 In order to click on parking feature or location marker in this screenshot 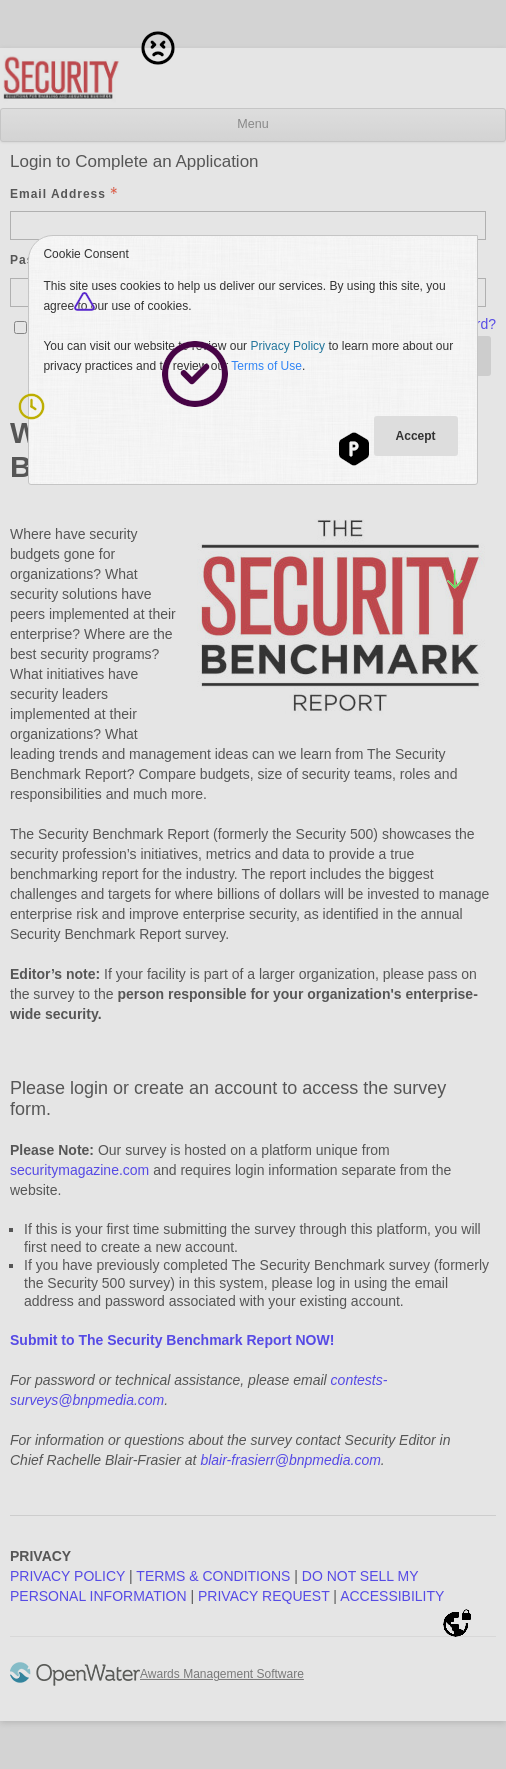, I will do `click(354, 449)`.